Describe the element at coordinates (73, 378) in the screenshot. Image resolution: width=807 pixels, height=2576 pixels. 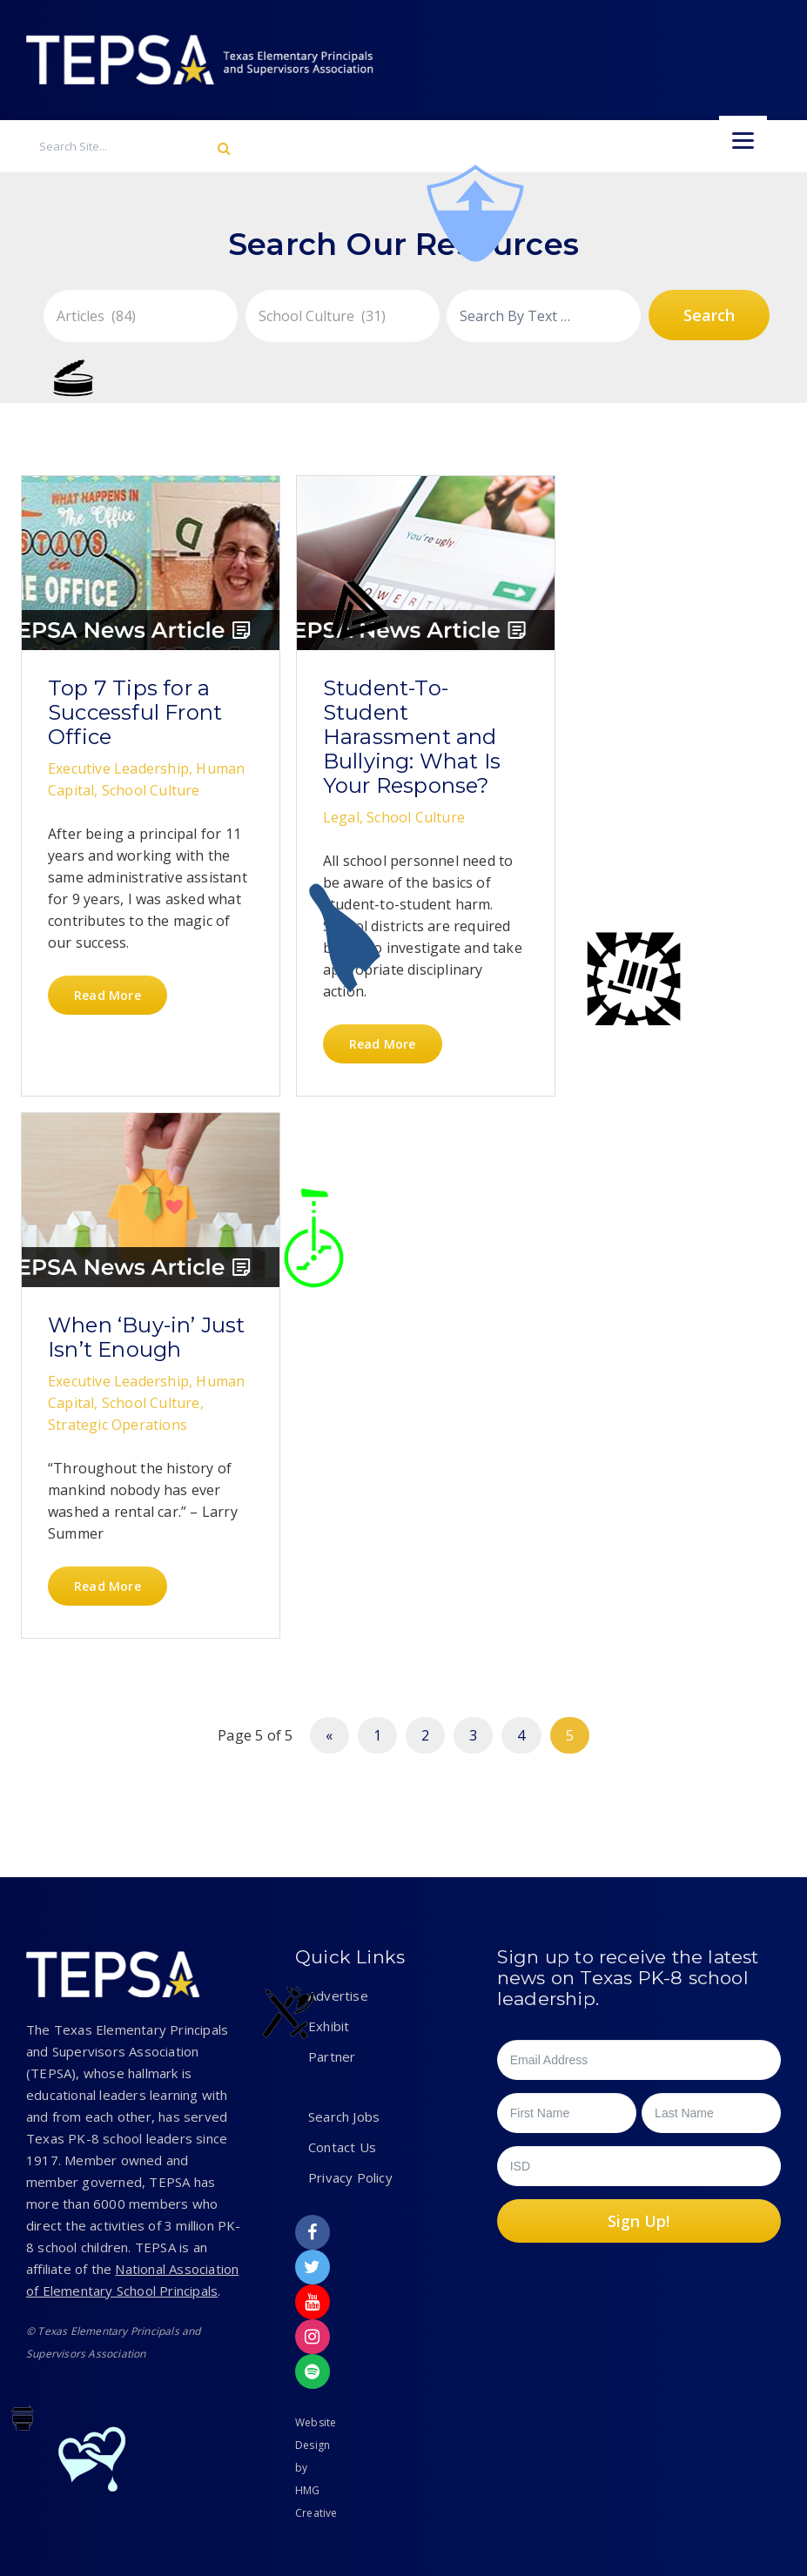
I see `opened canned food item` at that location.